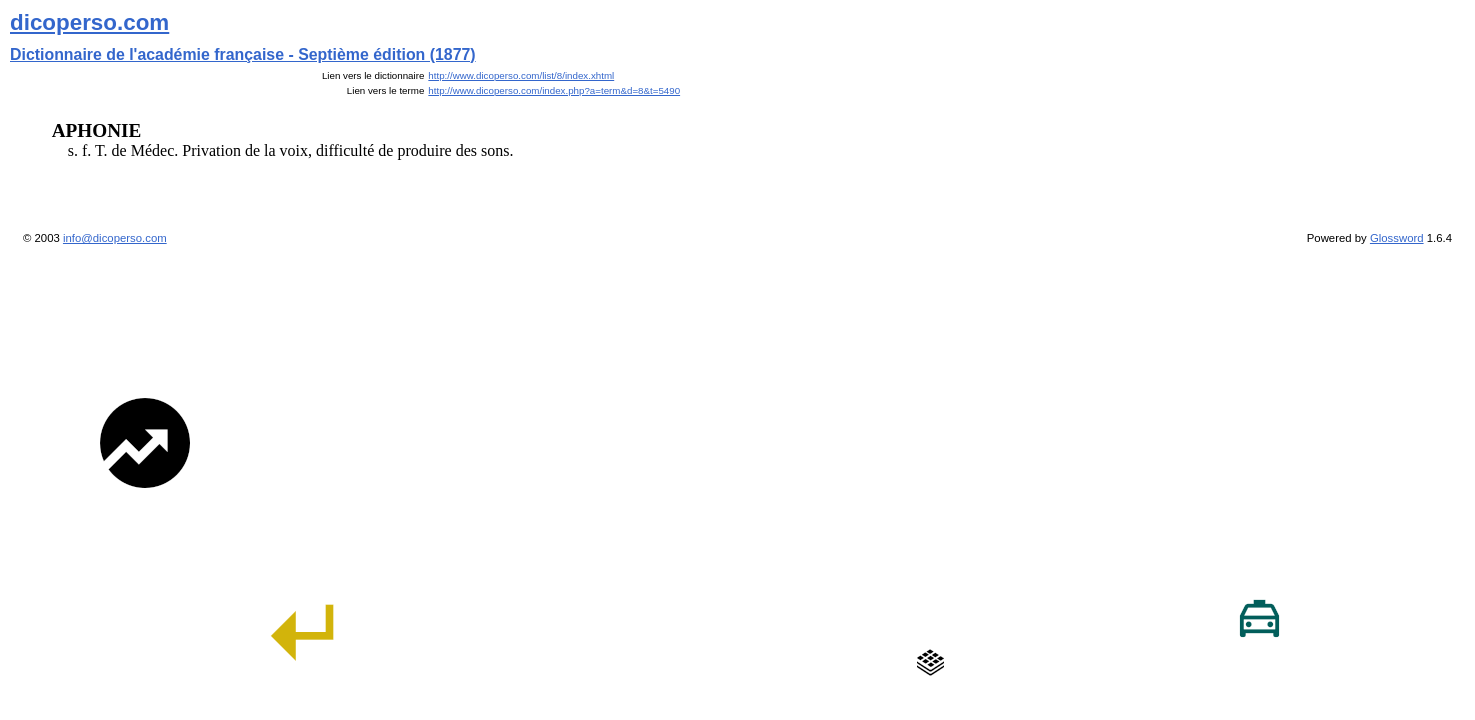  I want to click on return to previous line or submit input, so click(306, 632).